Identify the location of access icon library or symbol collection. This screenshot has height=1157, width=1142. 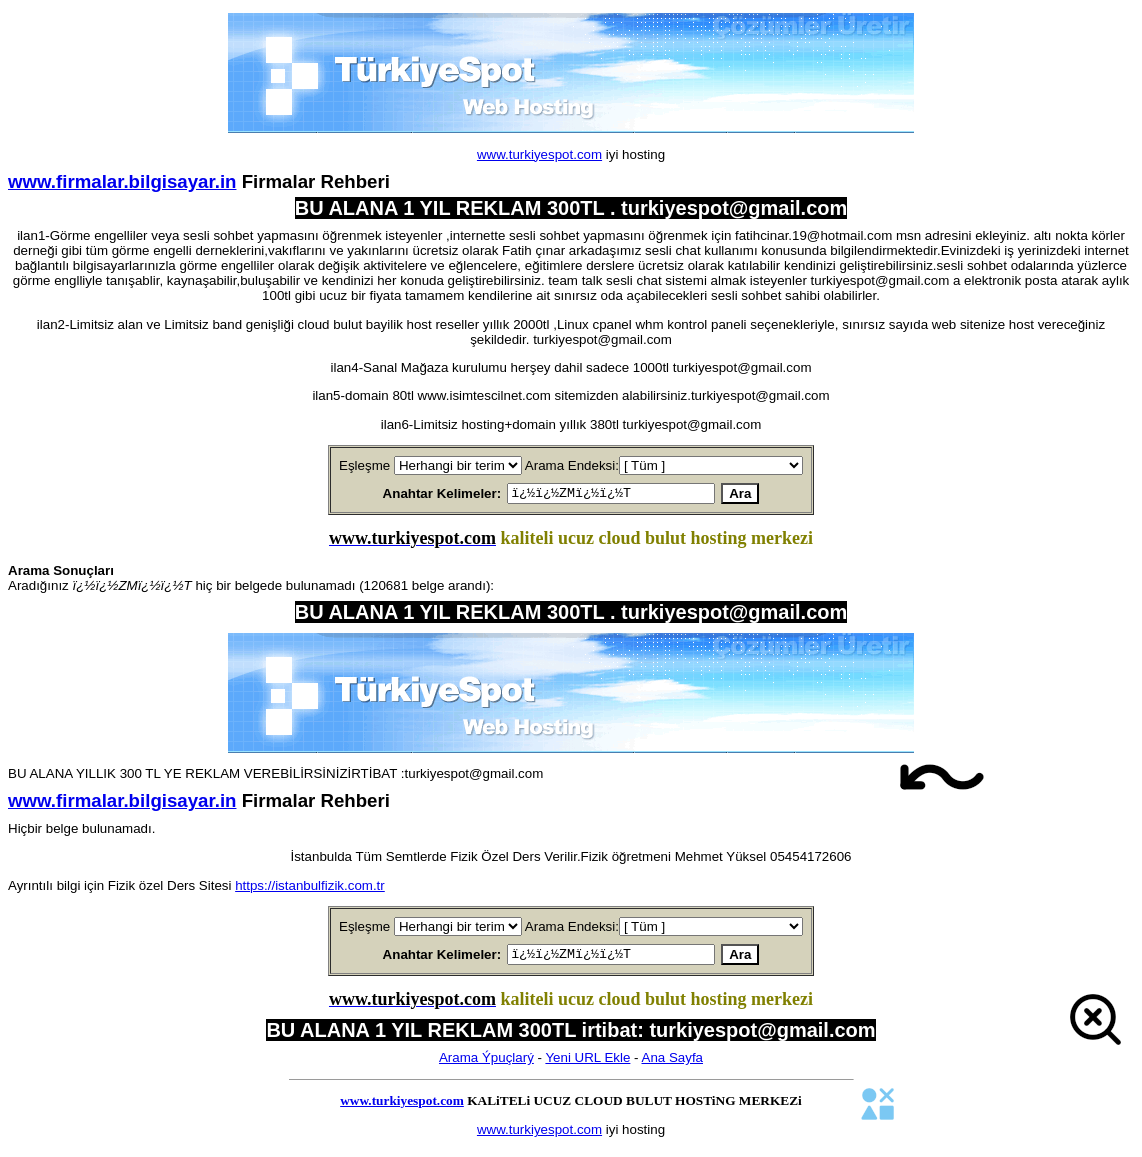
(878, 1104).